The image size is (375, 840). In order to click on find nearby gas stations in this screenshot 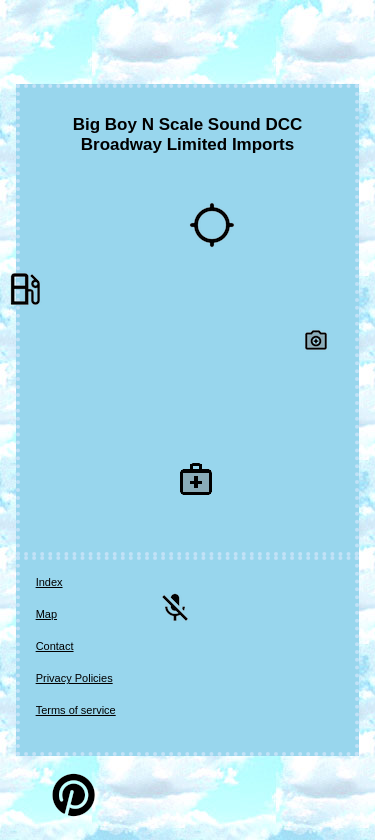, I will do `click(25, 289)`.